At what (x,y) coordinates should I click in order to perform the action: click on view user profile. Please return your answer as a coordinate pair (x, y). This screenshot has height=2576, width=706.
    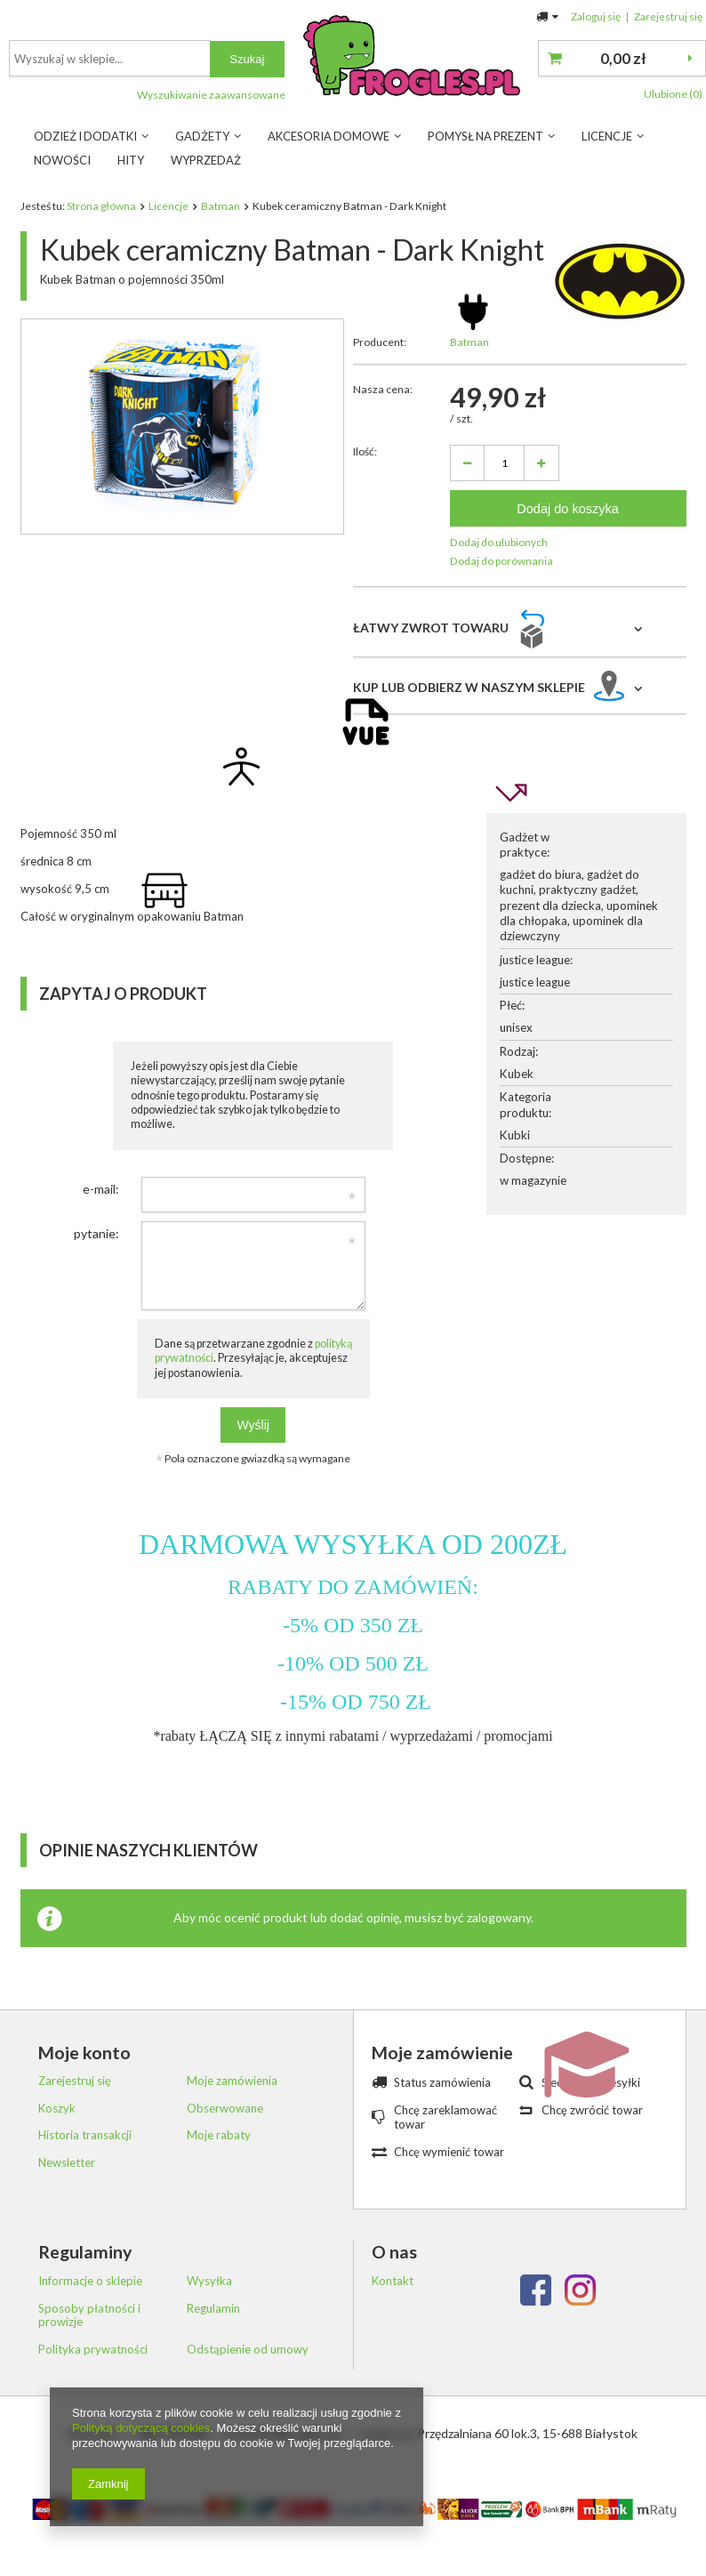
    Looking at the image, I should click on (241, 767).